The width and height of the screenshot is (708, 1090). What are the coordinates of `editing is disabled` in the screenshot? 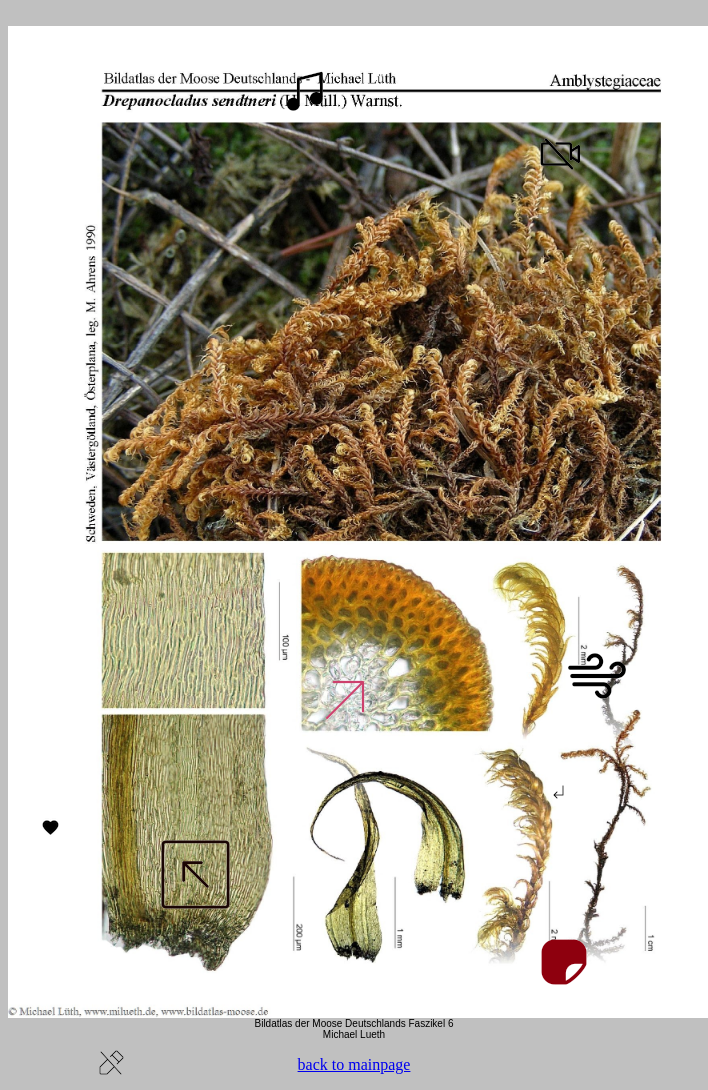 It's located at (111, 1063).